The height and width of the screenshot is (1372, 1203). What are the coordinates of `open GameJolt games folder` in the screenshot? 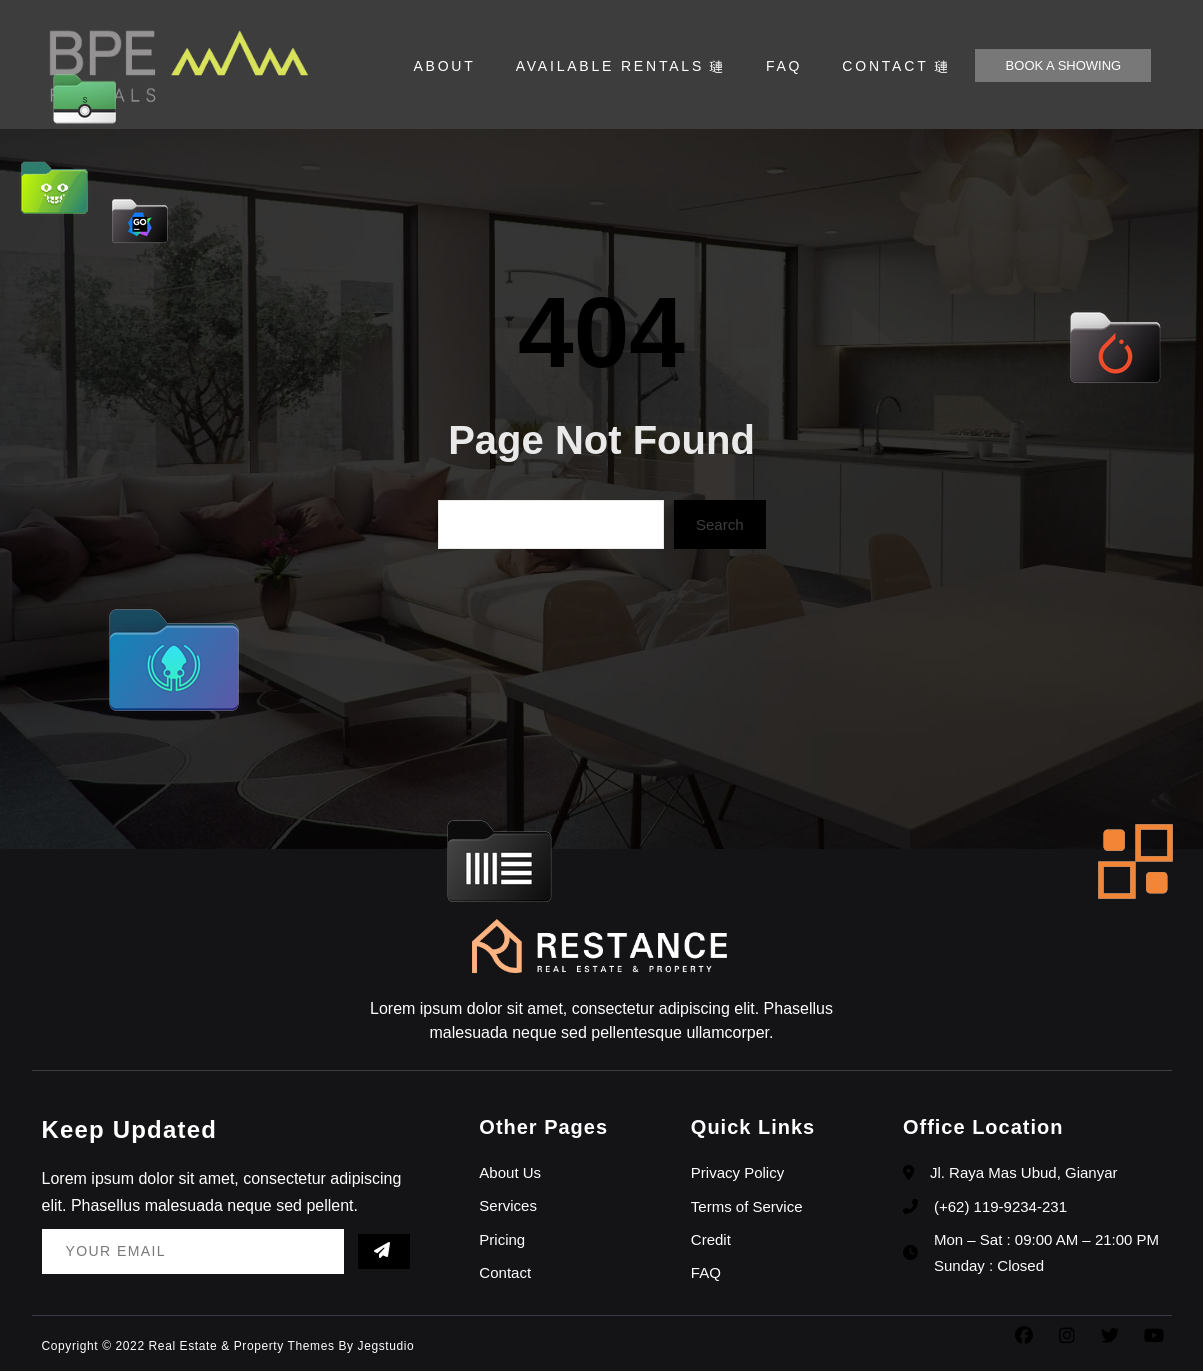 It's located at (54, 189).